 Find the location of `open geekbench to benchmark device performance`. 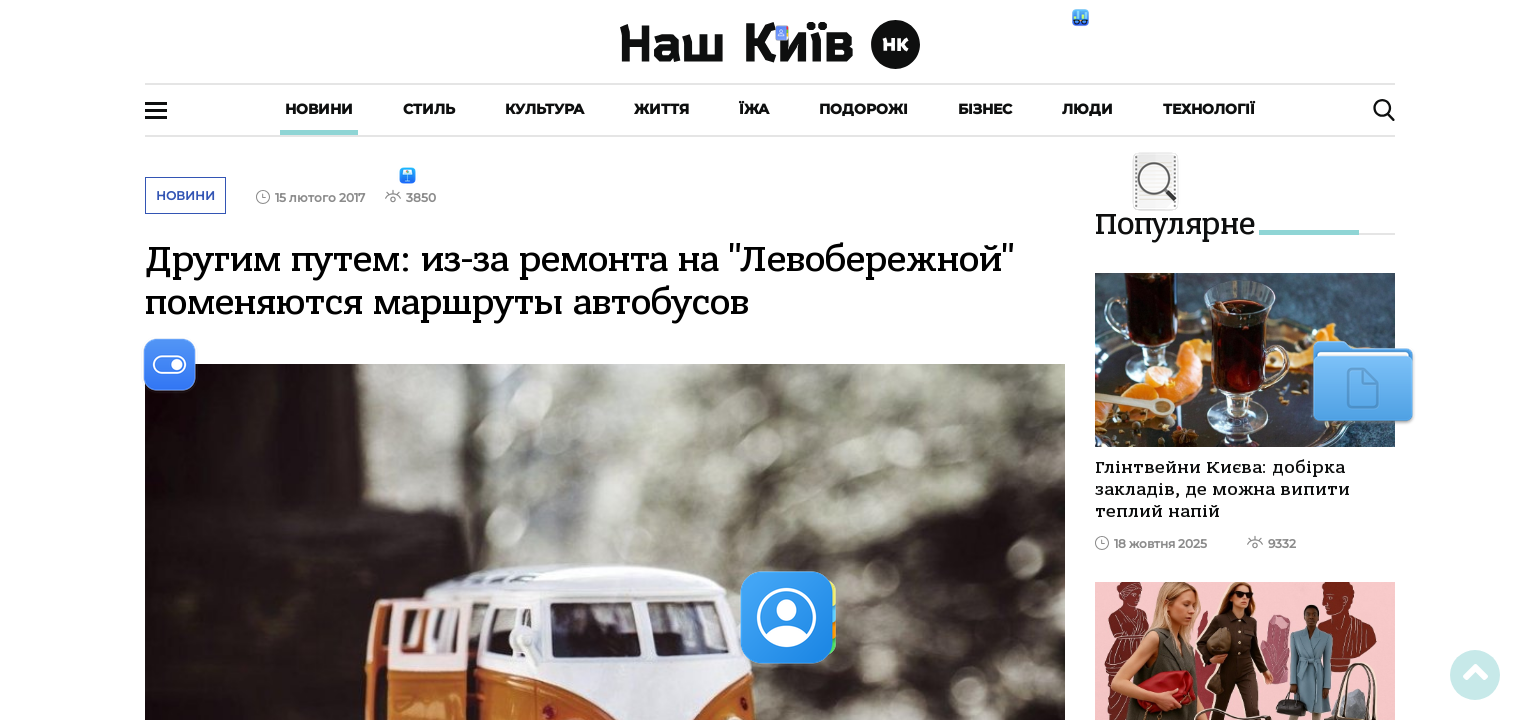

open geekbench to benchmark device performance is located at coordinates (1080, 17).